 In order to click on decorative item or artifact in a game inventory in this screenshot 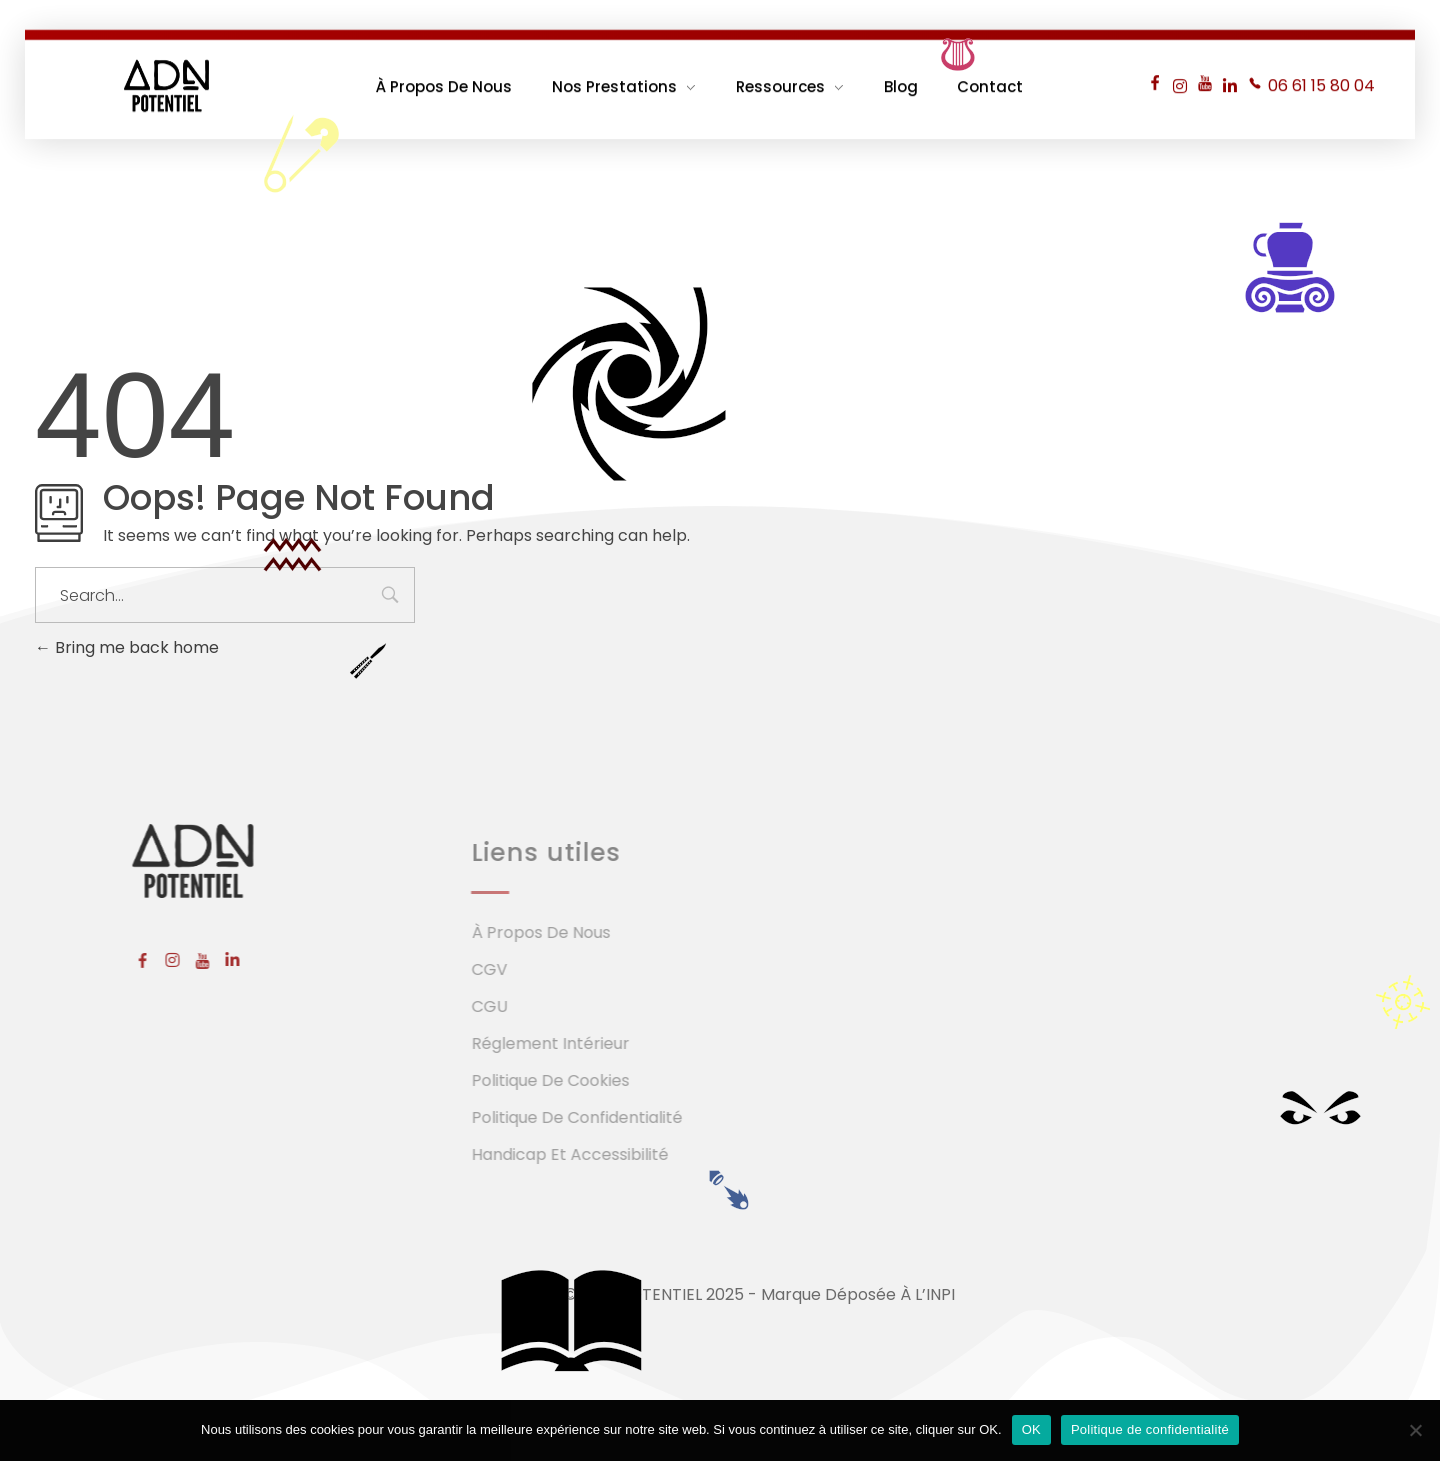, I will do `click(1290, 267)`.